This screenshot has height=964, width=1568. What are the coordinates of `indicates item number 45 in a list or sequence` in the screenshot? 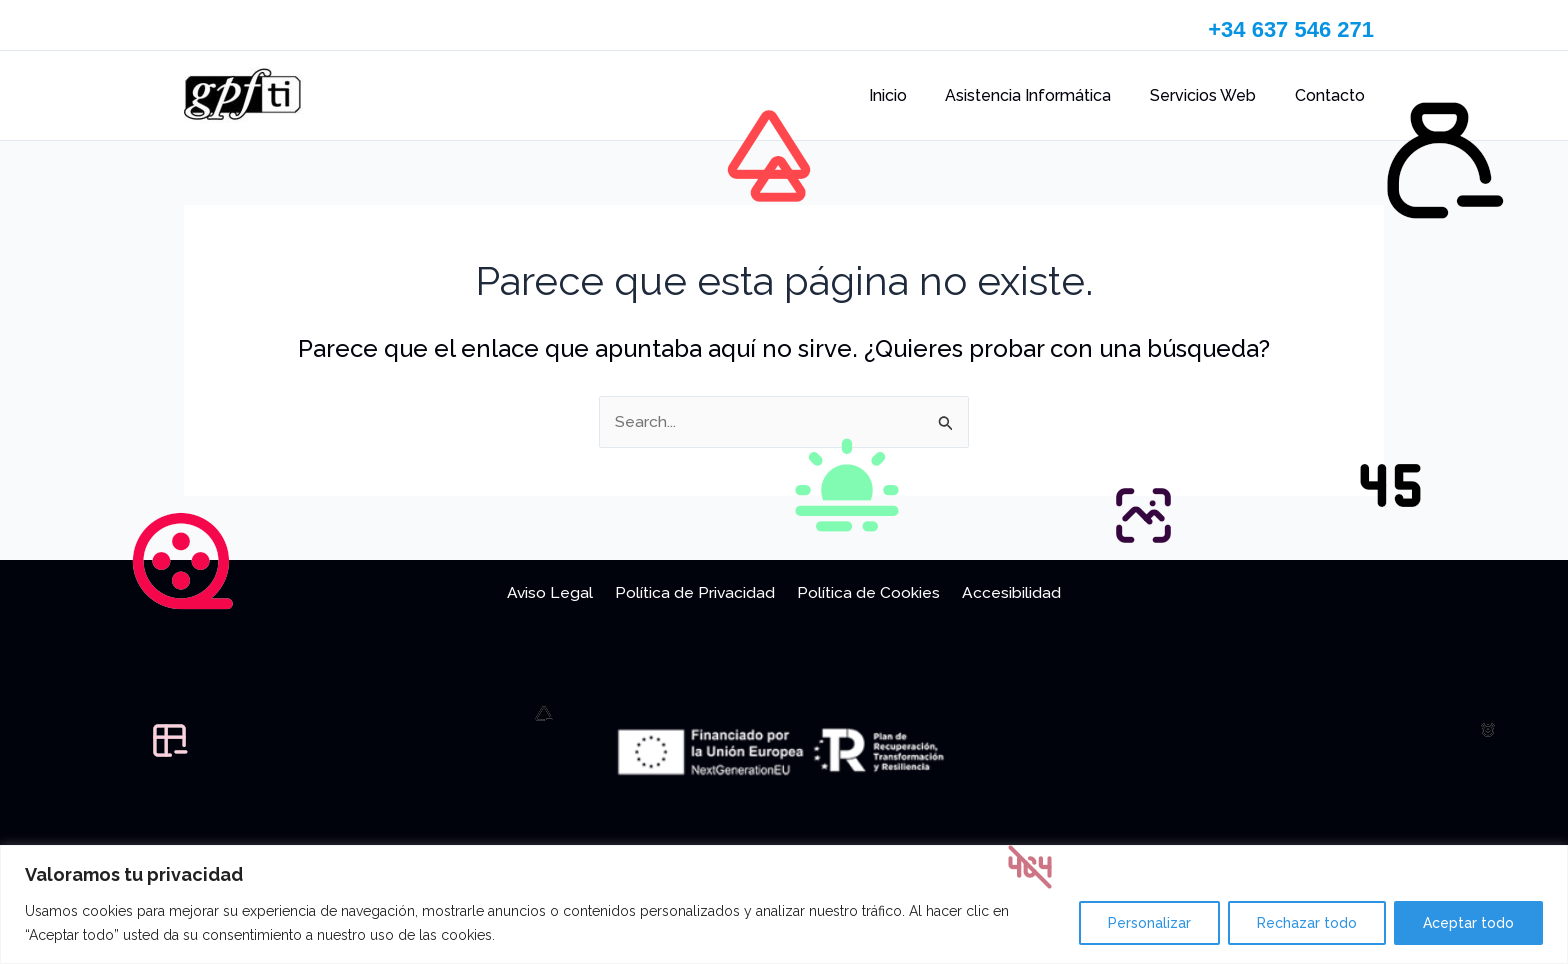 It's located at (1390, 485).